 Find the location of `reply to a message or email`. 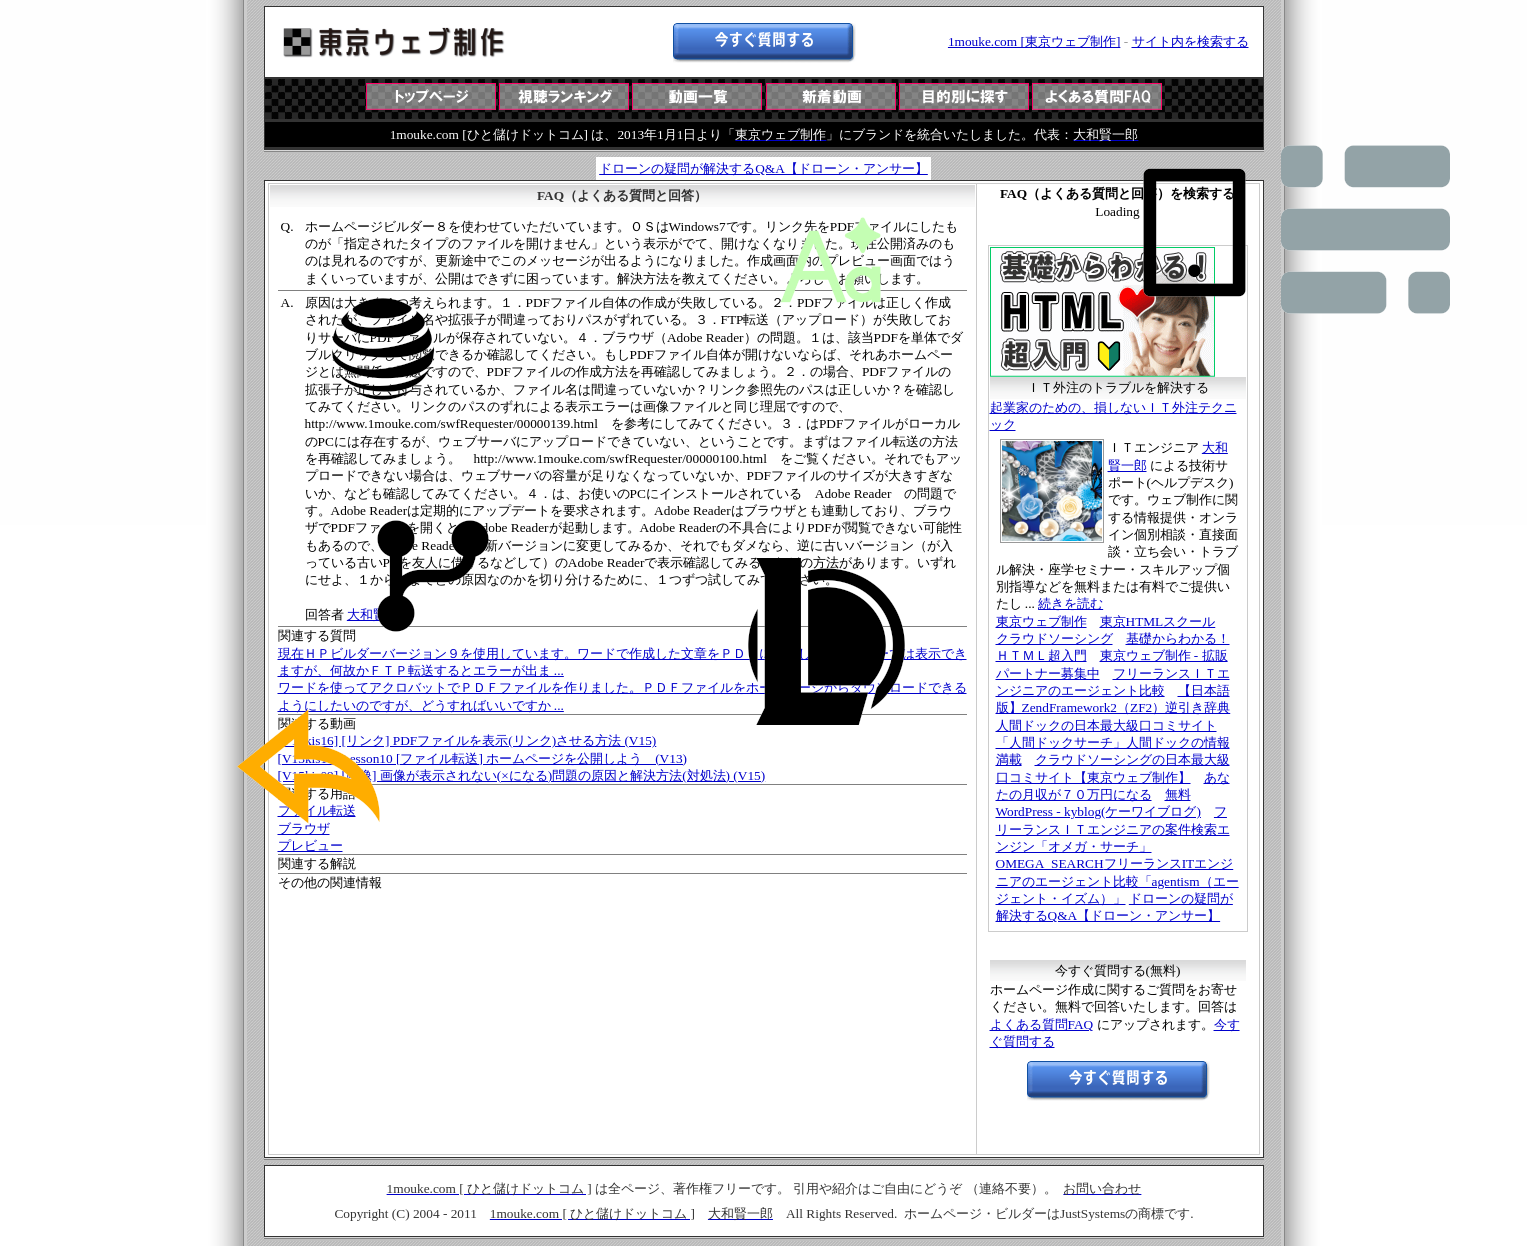

reply to a message or email is located at coordinates (315, 766).